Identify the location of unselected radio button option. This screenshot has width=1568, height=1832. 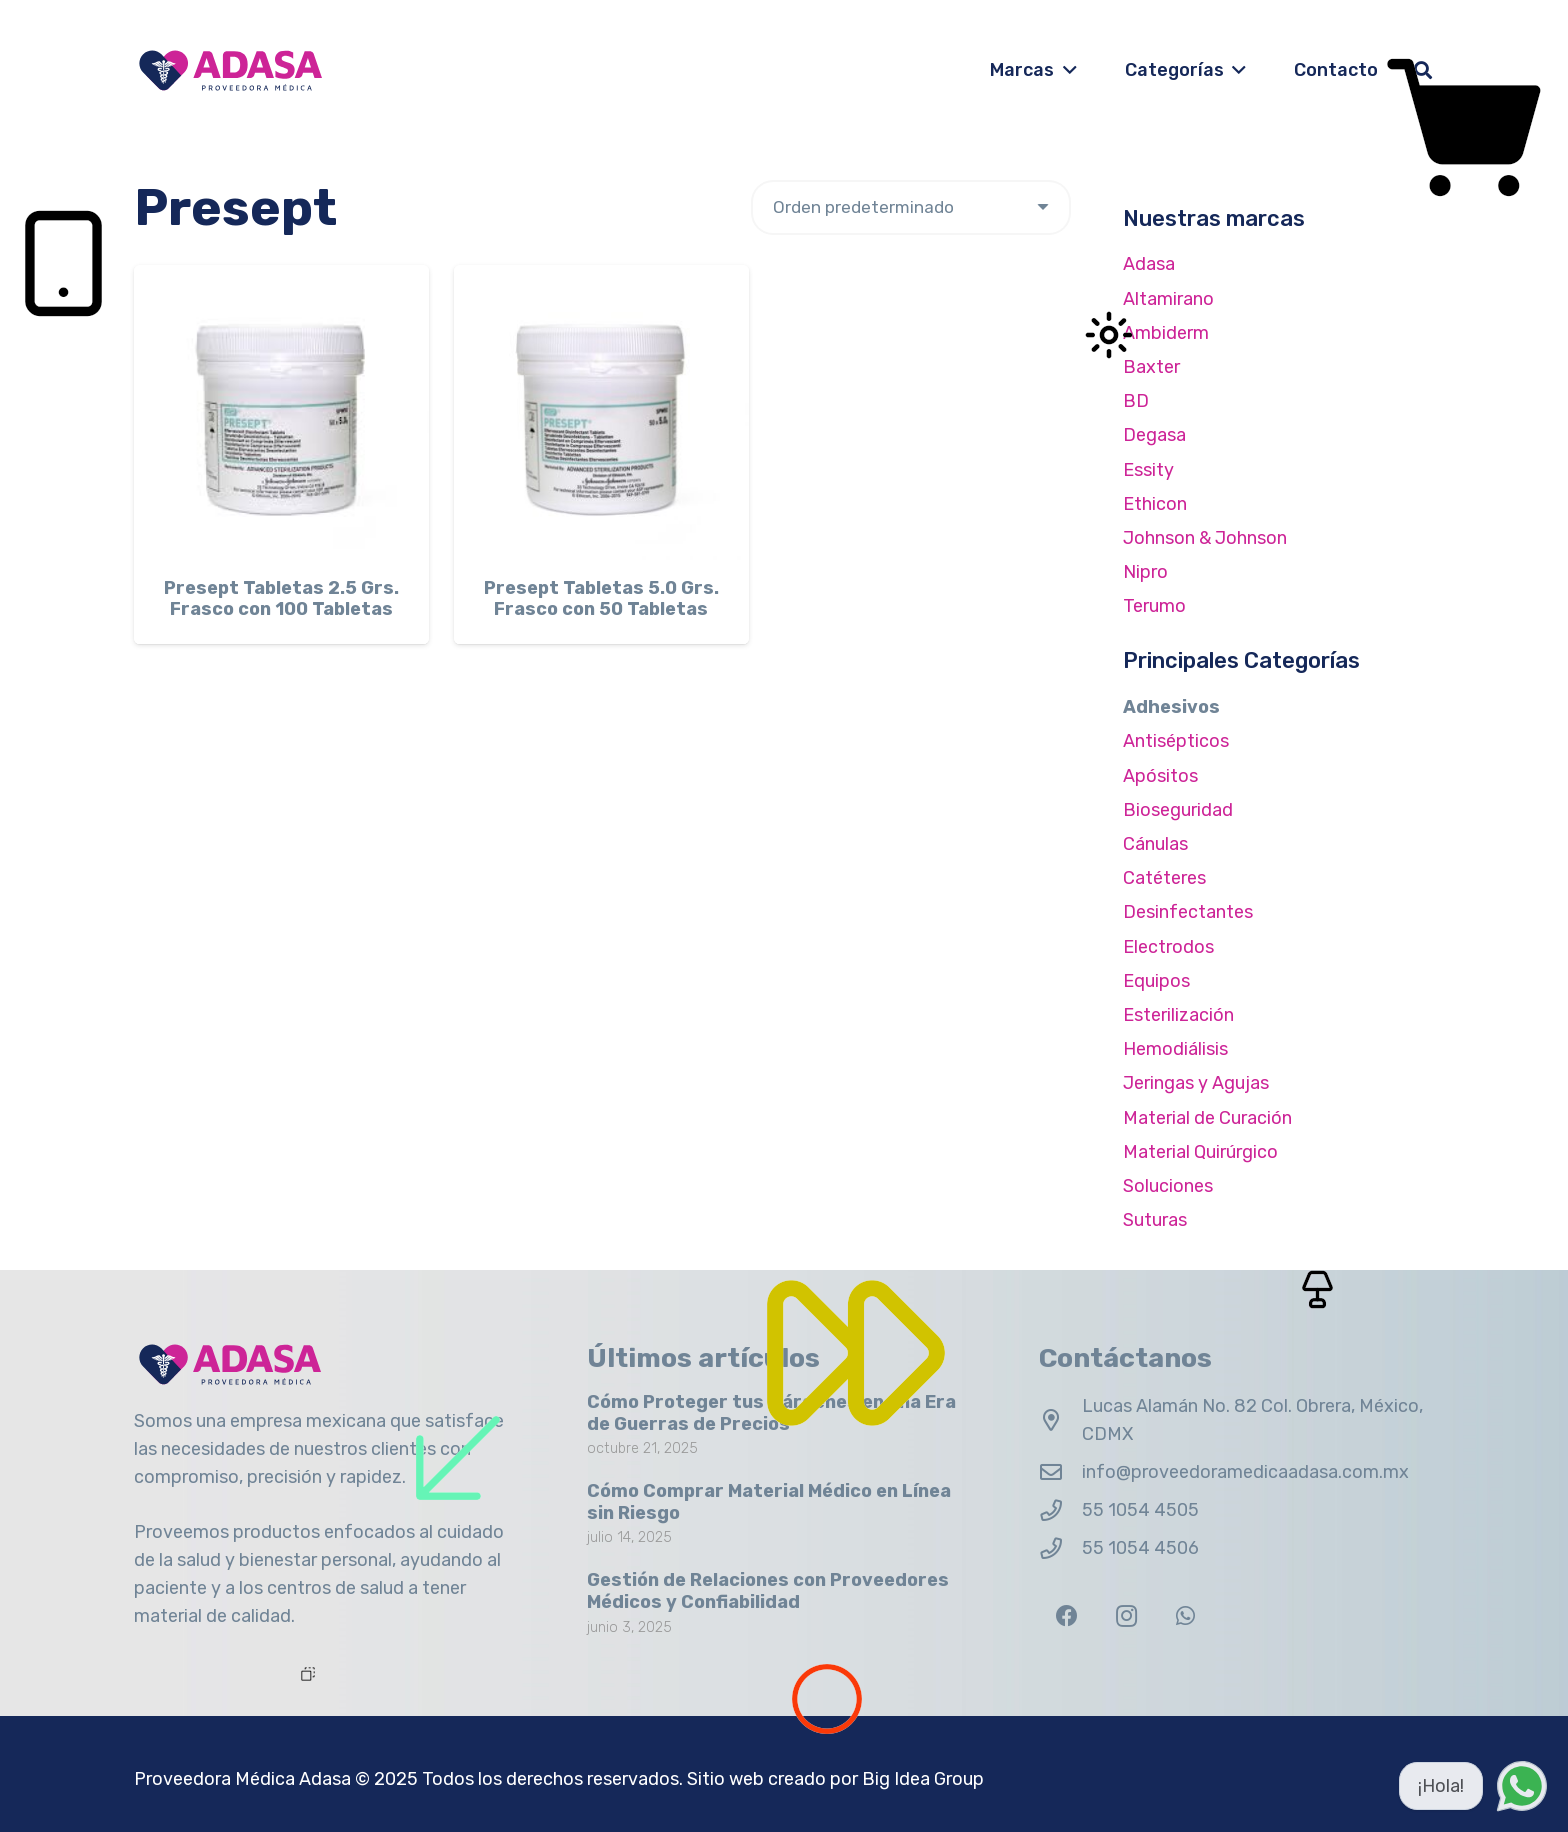
(827, 1699).